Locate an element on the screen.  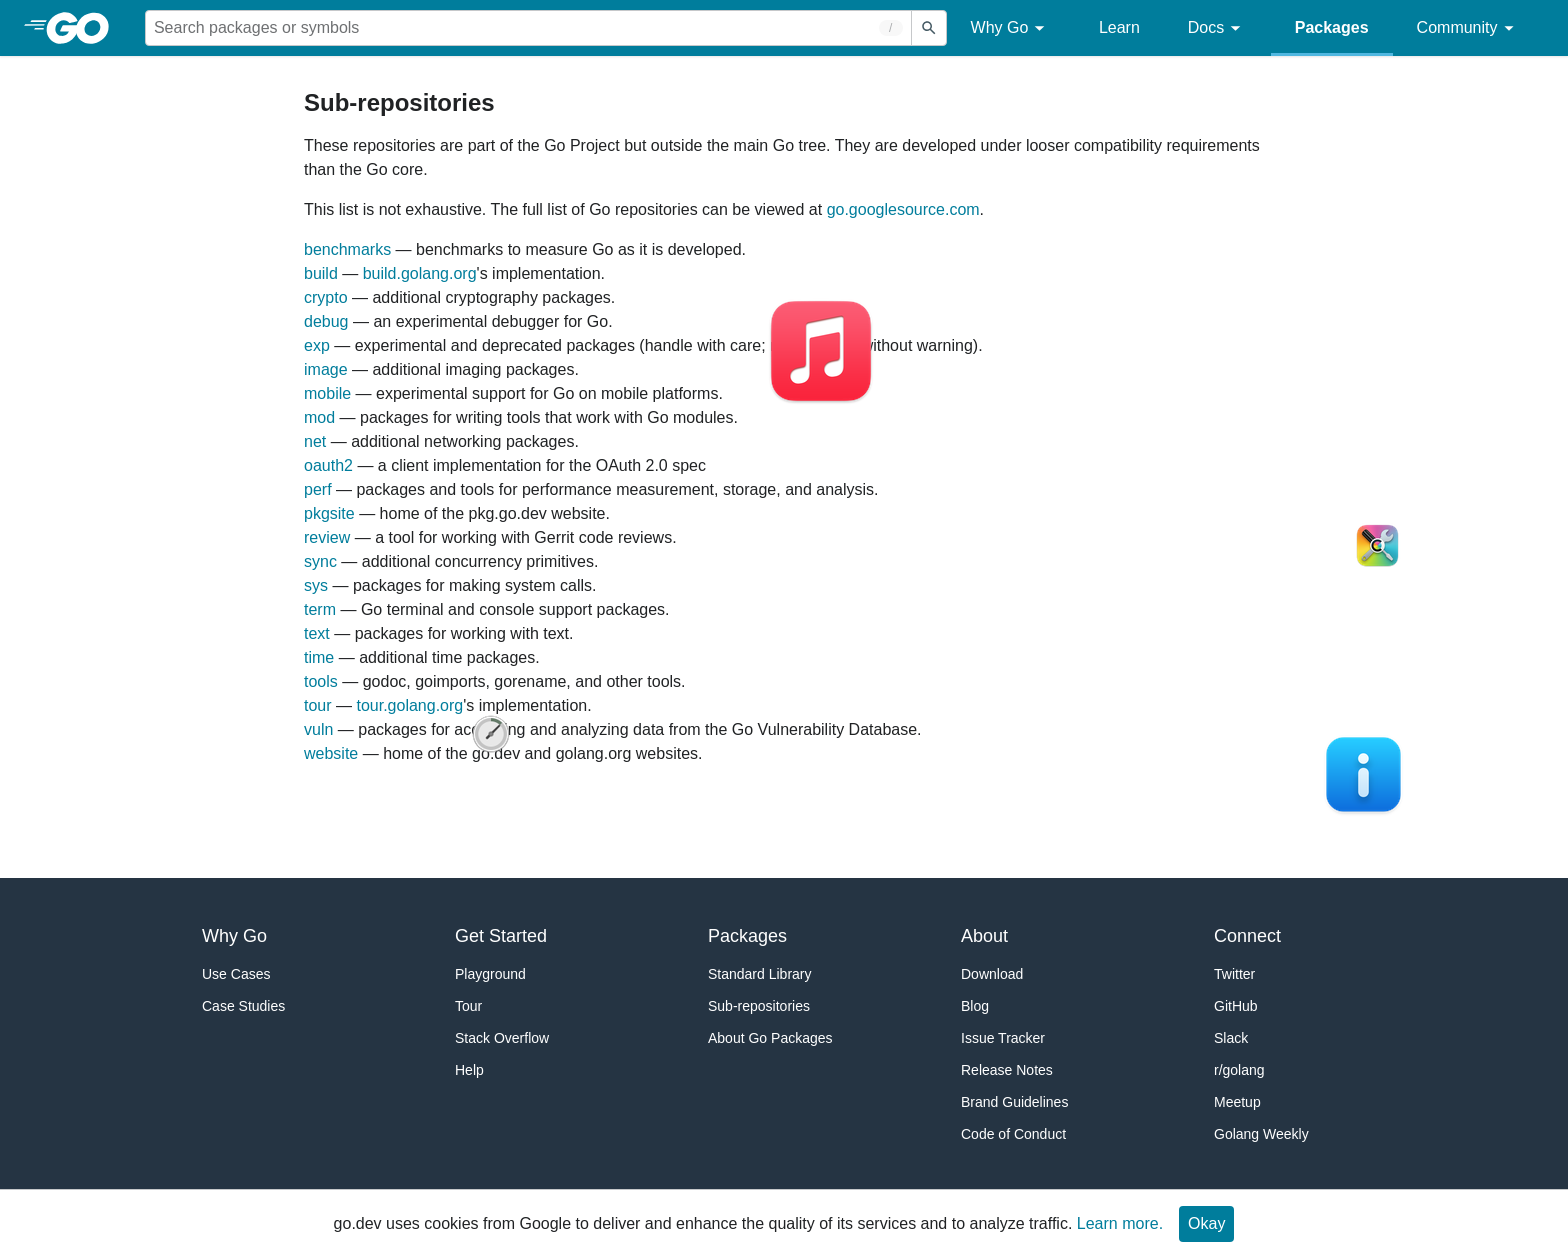
open sysprof system profiler is located at coordinates (491, 734).